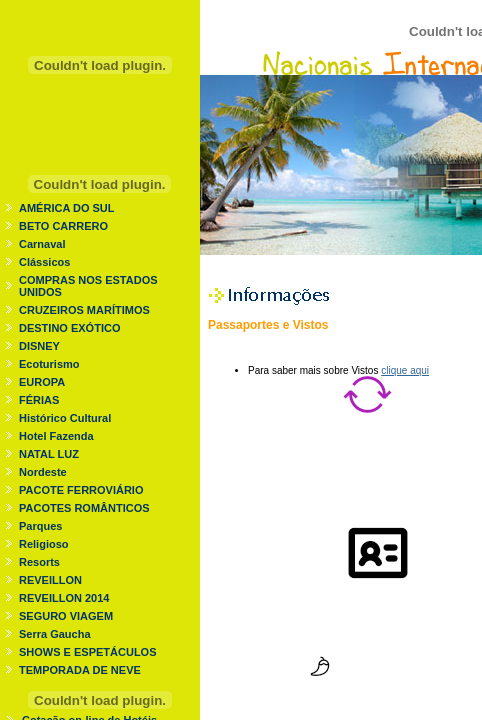  I want to click on view your profile or account information, so click(378, 553).